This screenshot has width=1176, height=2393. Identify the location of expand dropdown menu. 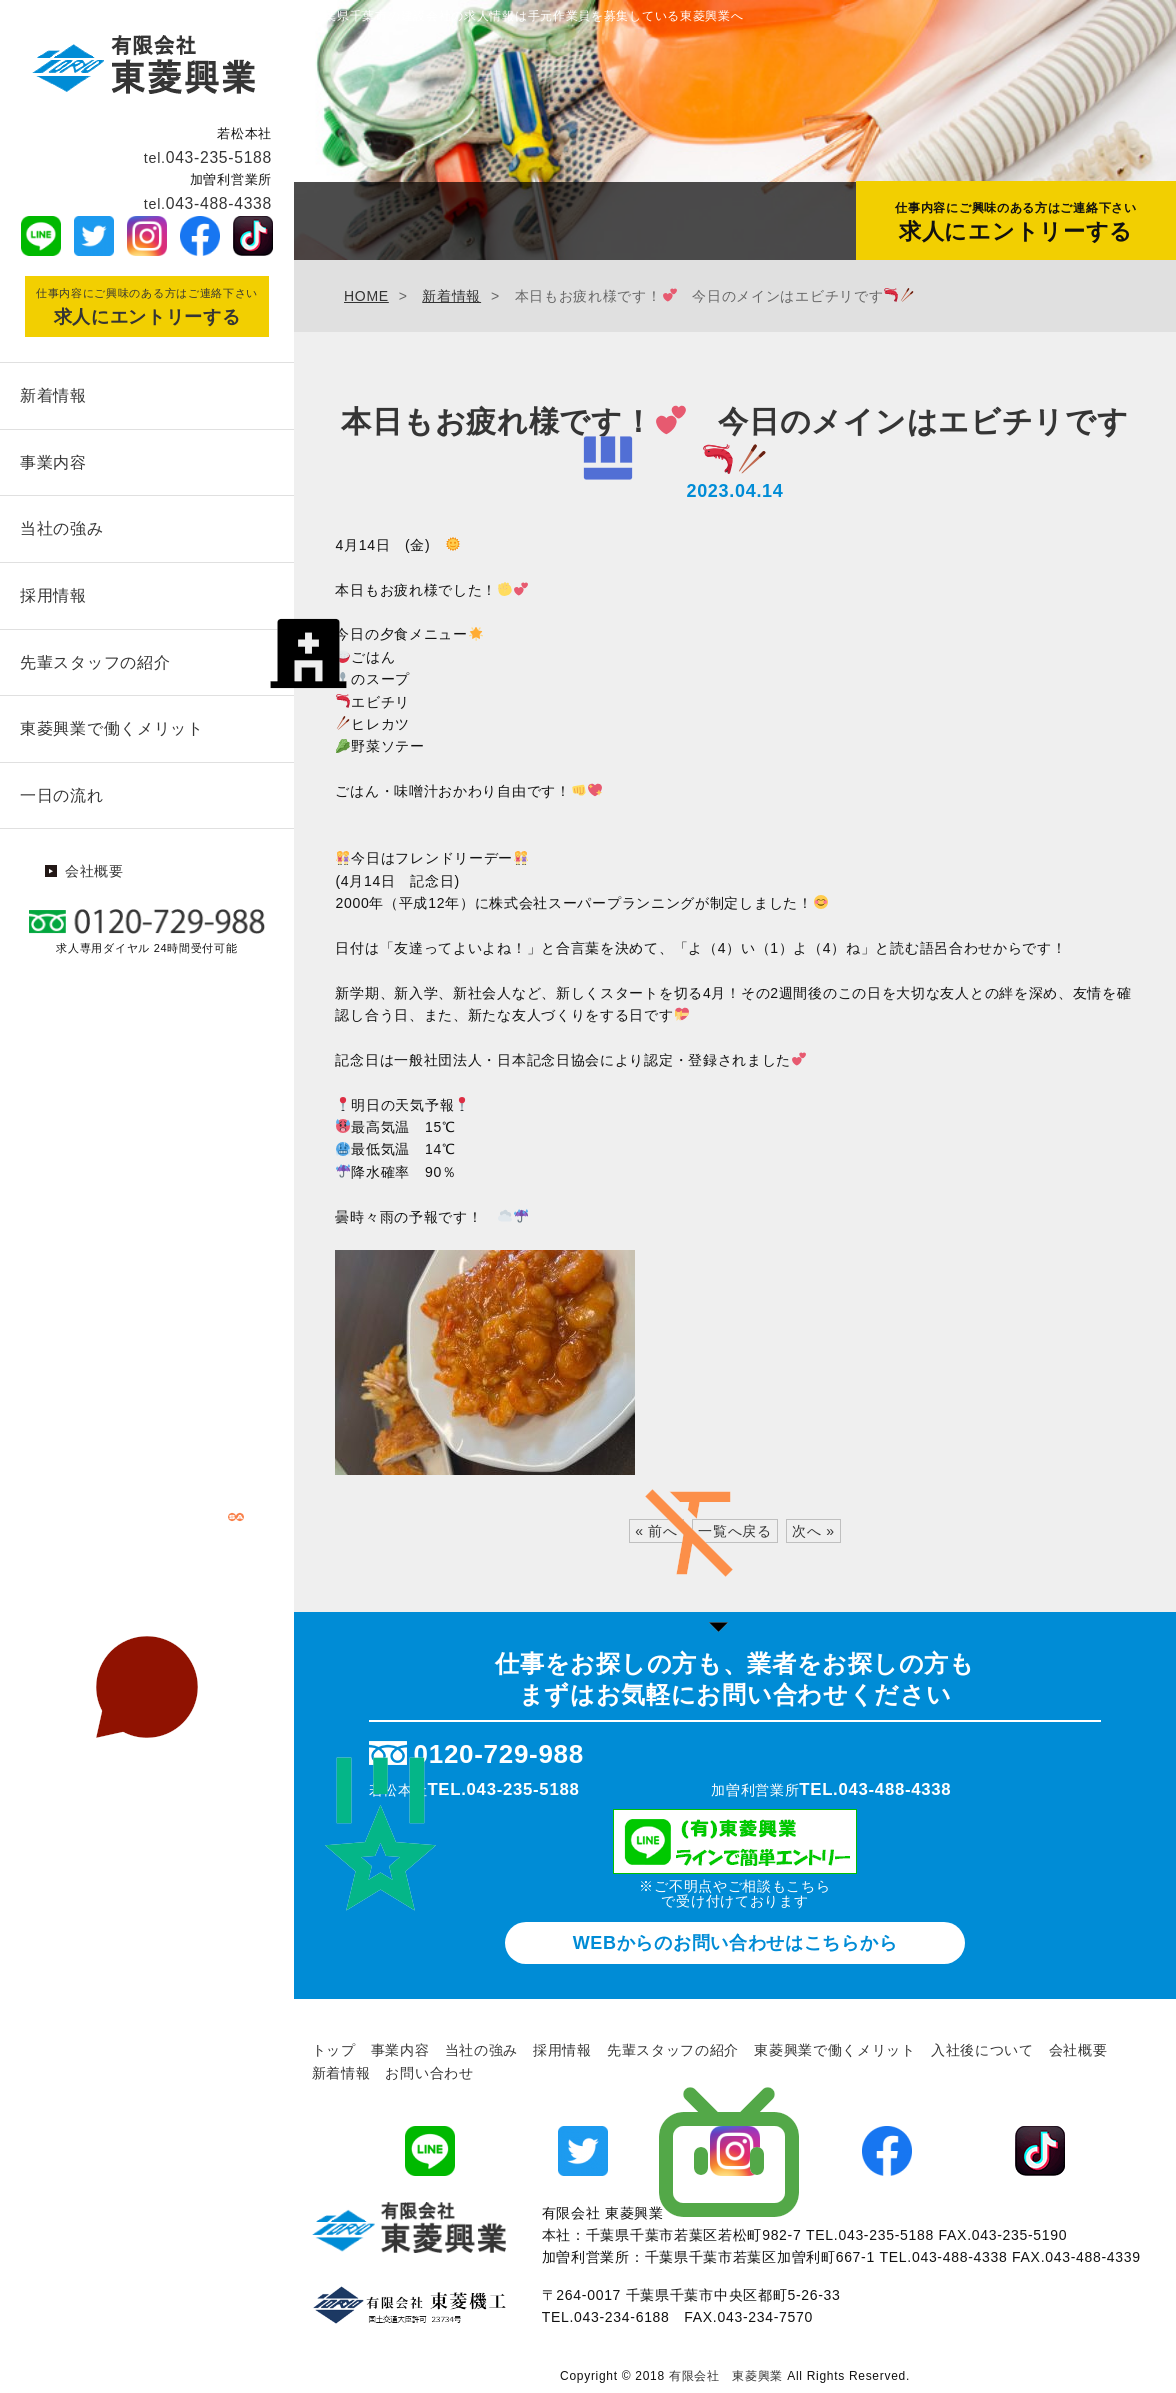
(718, 1625).